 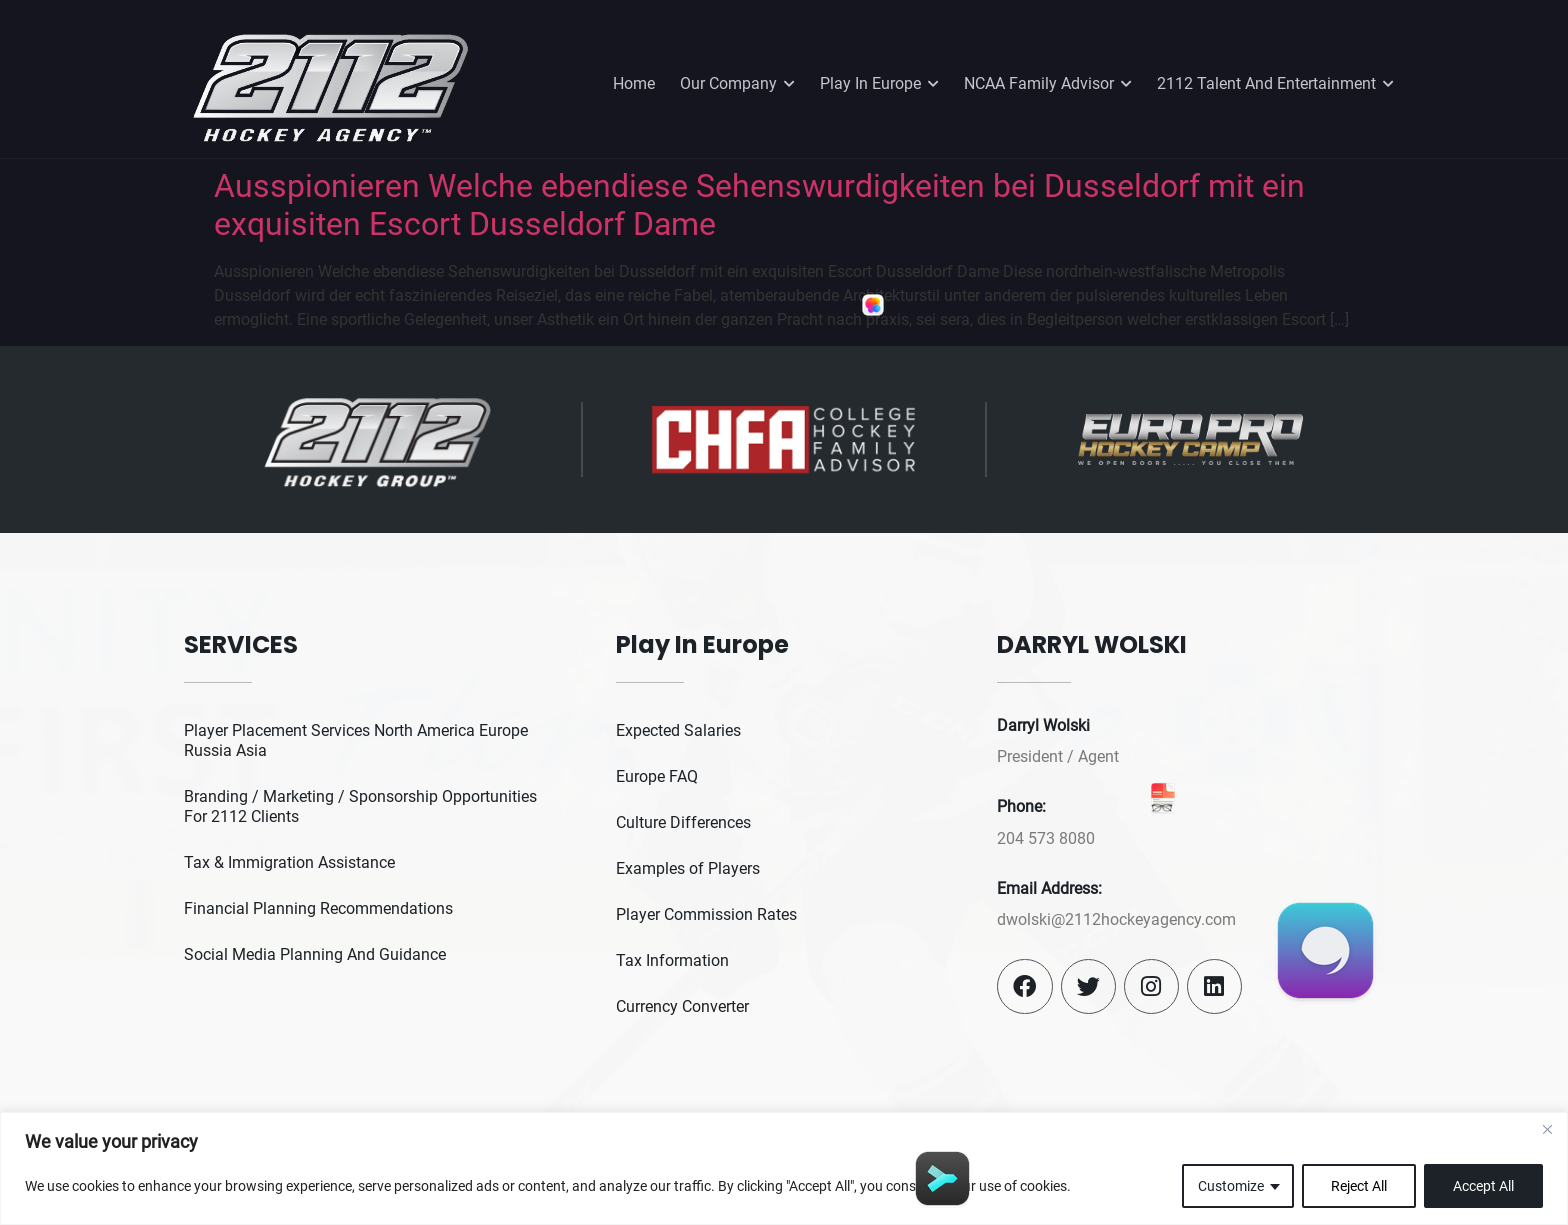 I want to click on open akonadi personal information management app, so click(x=1325, y=950).